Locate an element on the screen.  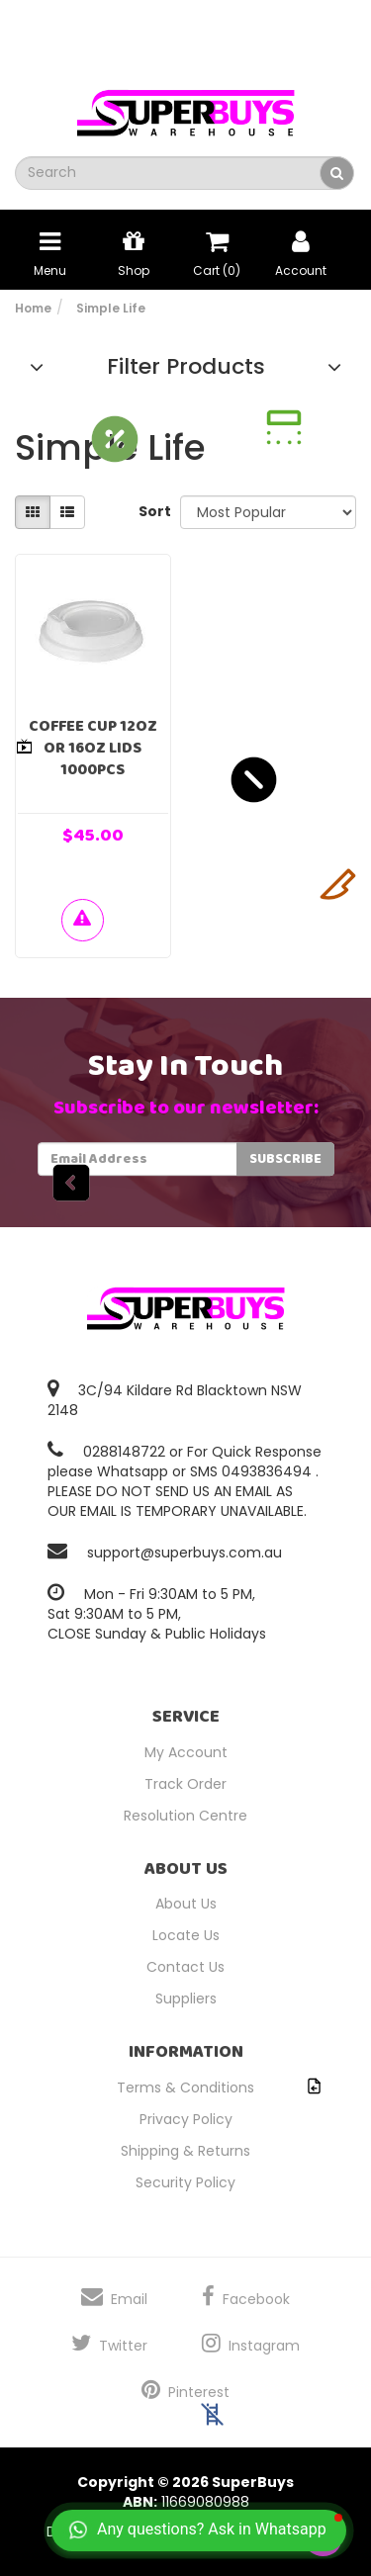
align content to top of container is located at coordinates (284, 427).